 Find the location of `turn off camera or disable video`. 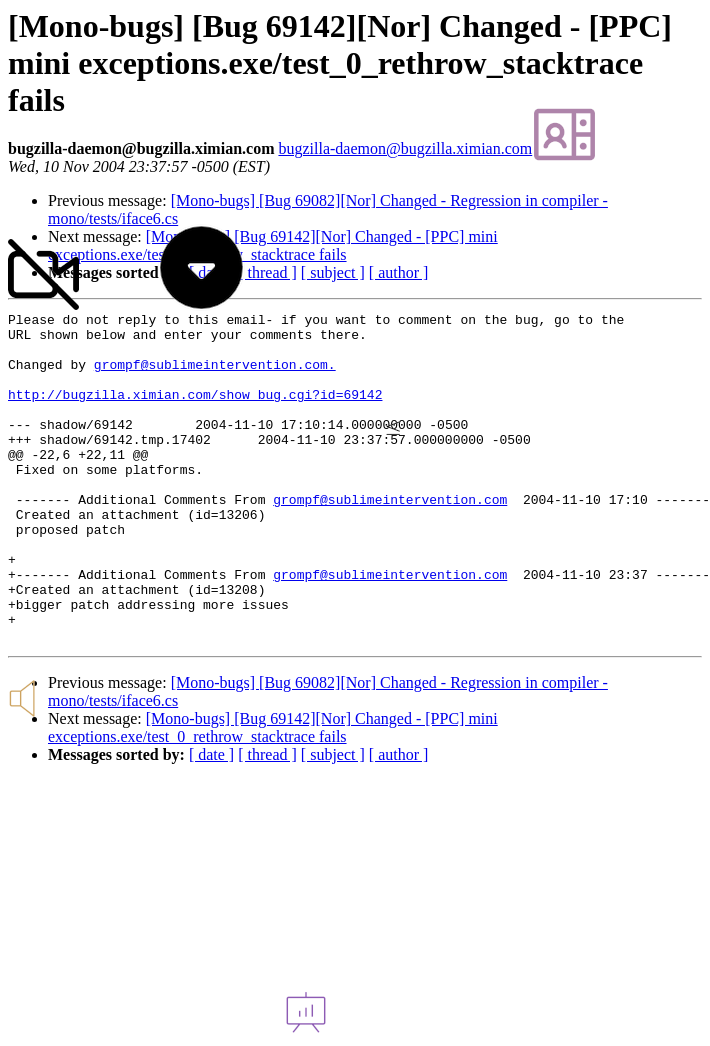

turn off camera or disable video is located at coordinates (43, 274).